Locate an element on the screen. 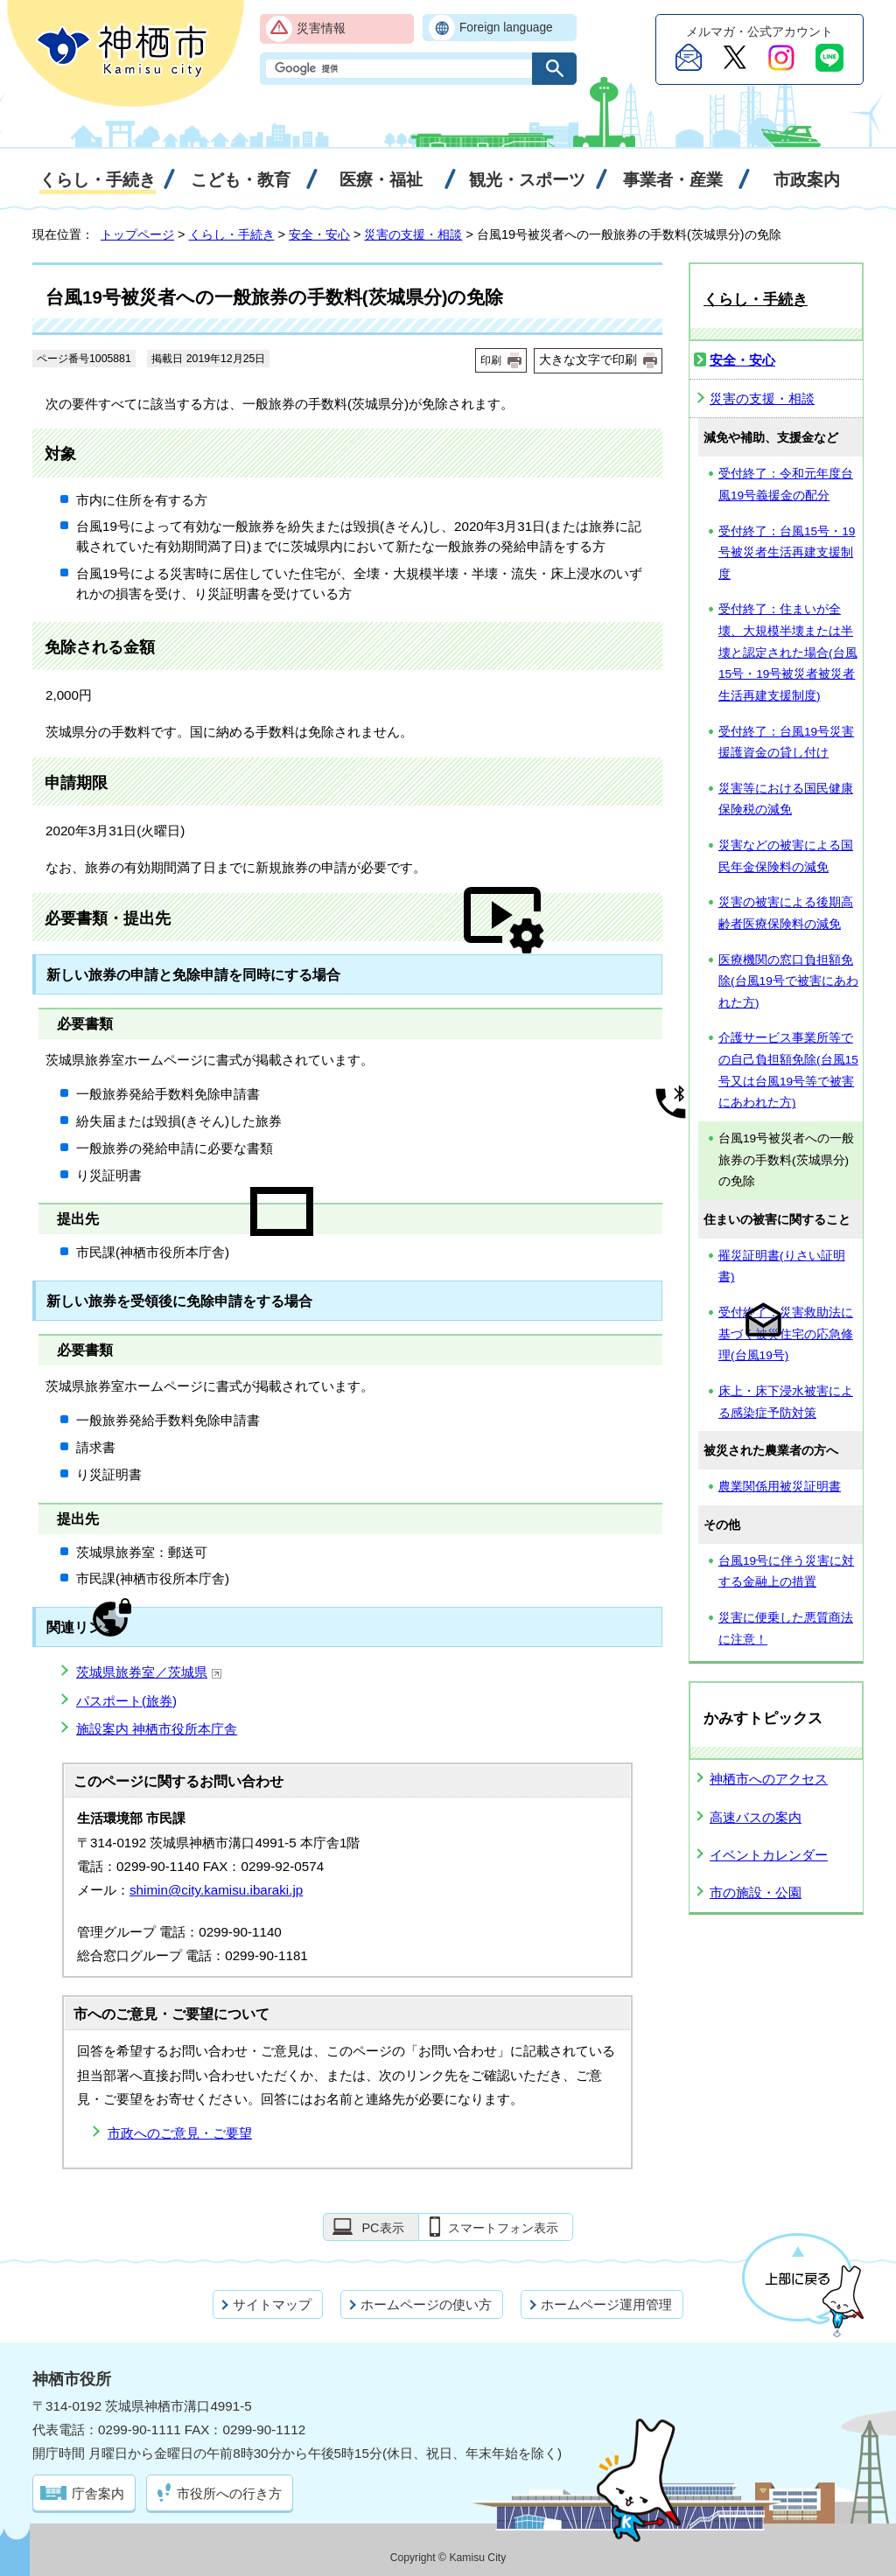 Image resolution: width=896 pixels, height=2576 pixels. indicates an active call using a bluetooth speaker is located at coordinates (670, 1103).